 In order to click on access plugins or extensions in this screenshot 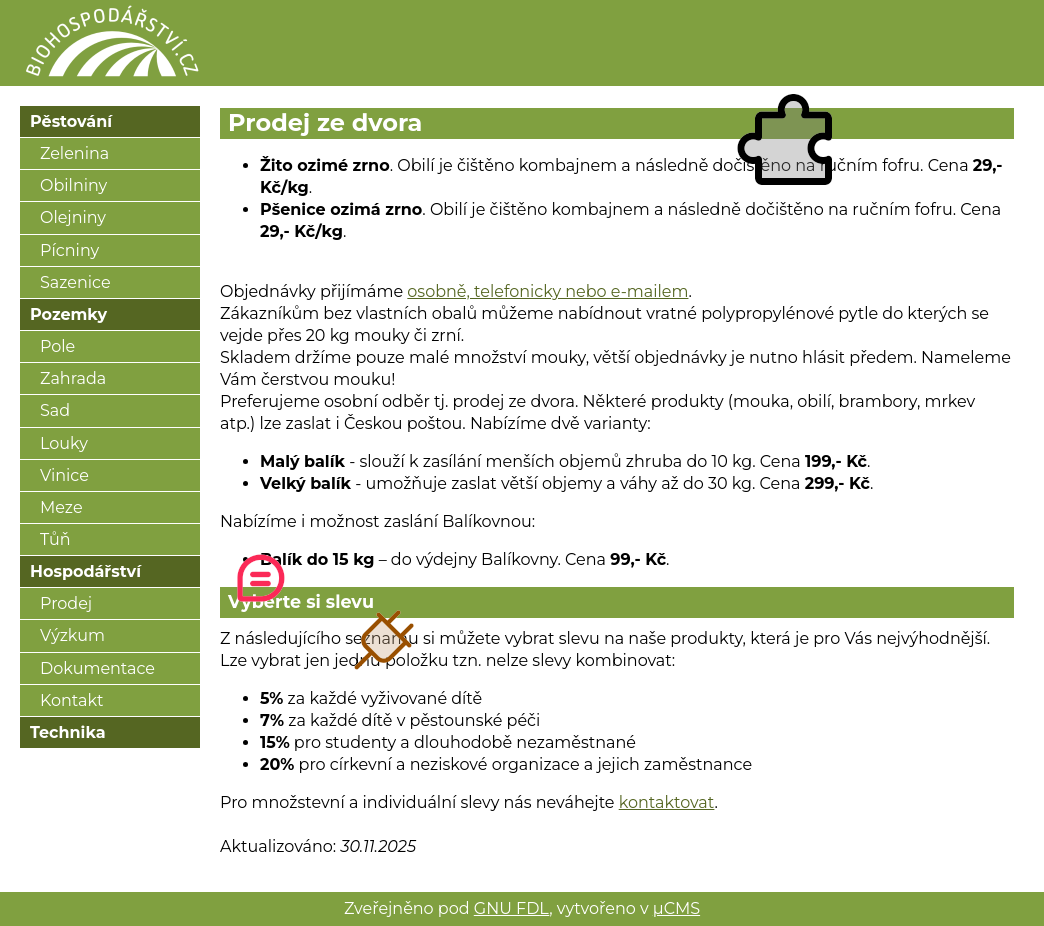, I will do `click(790, 143)`.